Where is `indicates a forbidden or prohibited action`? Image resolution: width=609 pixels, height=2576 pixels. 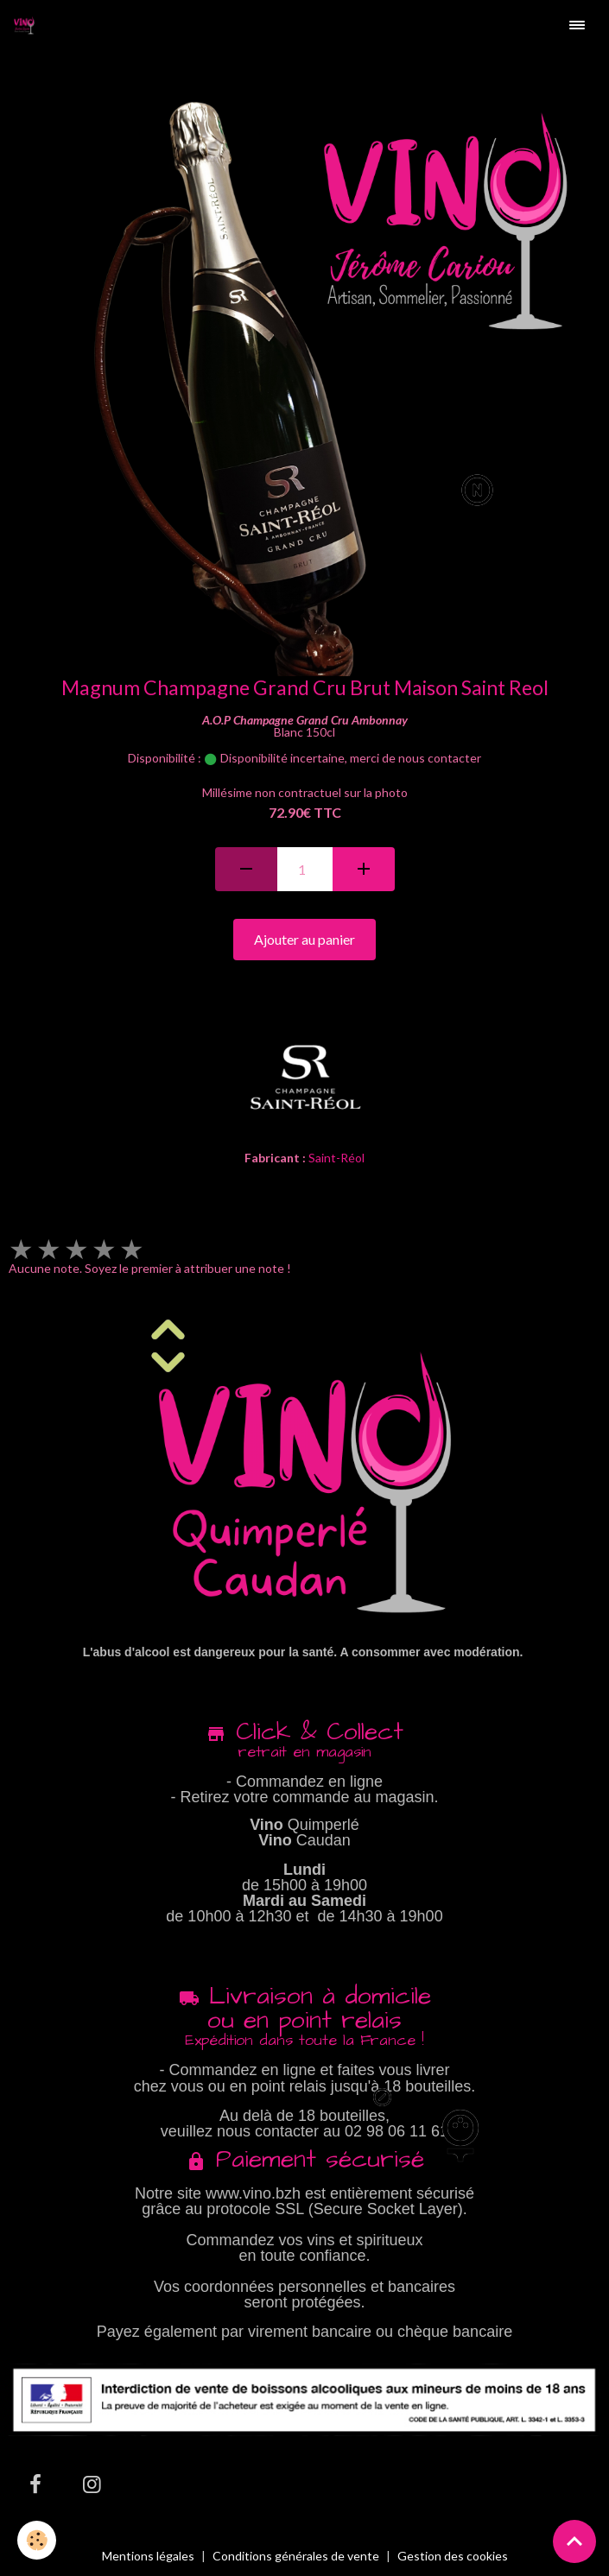 indicates a forbidden or prohibited action is located at coordinates (382, 2097).